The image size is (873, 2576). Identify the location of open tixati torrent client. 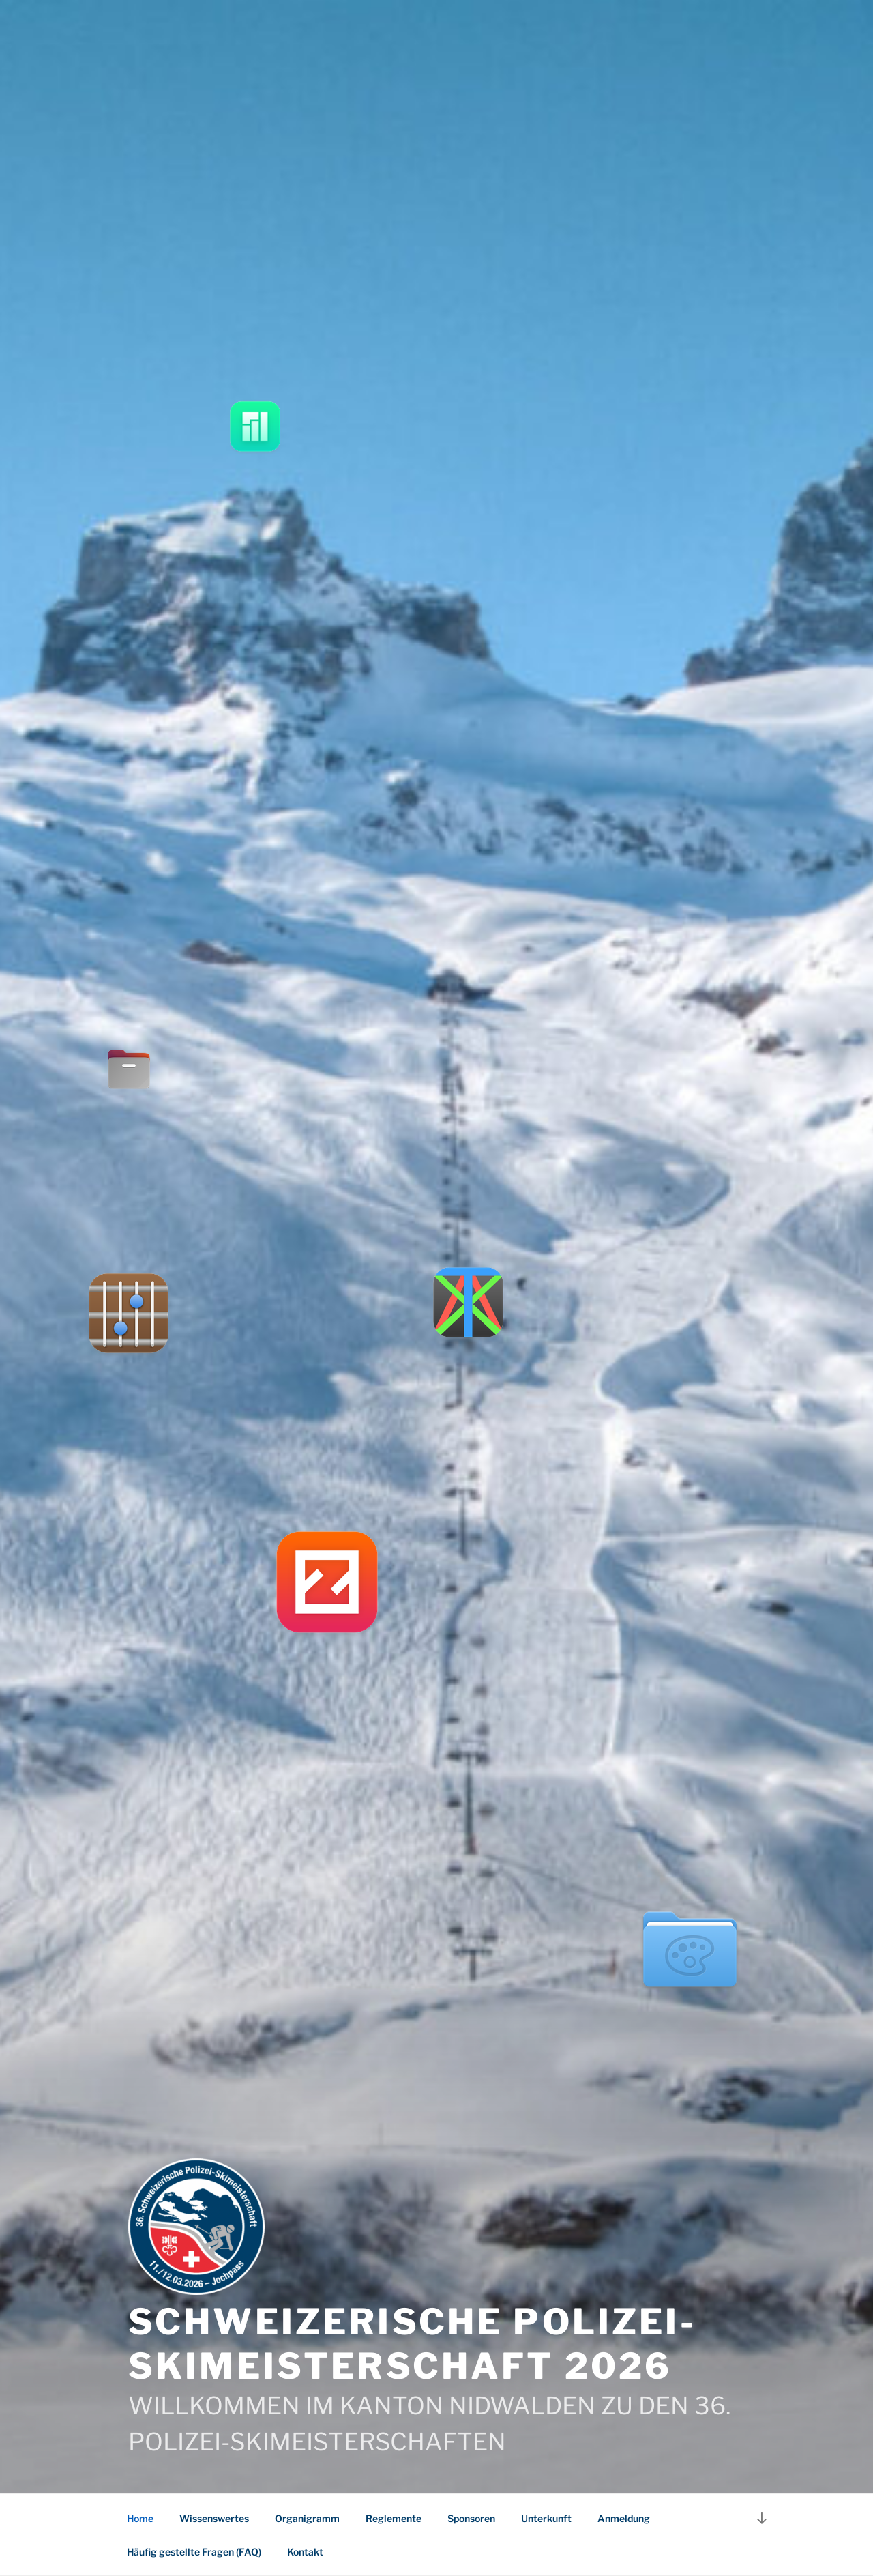
(468, 1302).